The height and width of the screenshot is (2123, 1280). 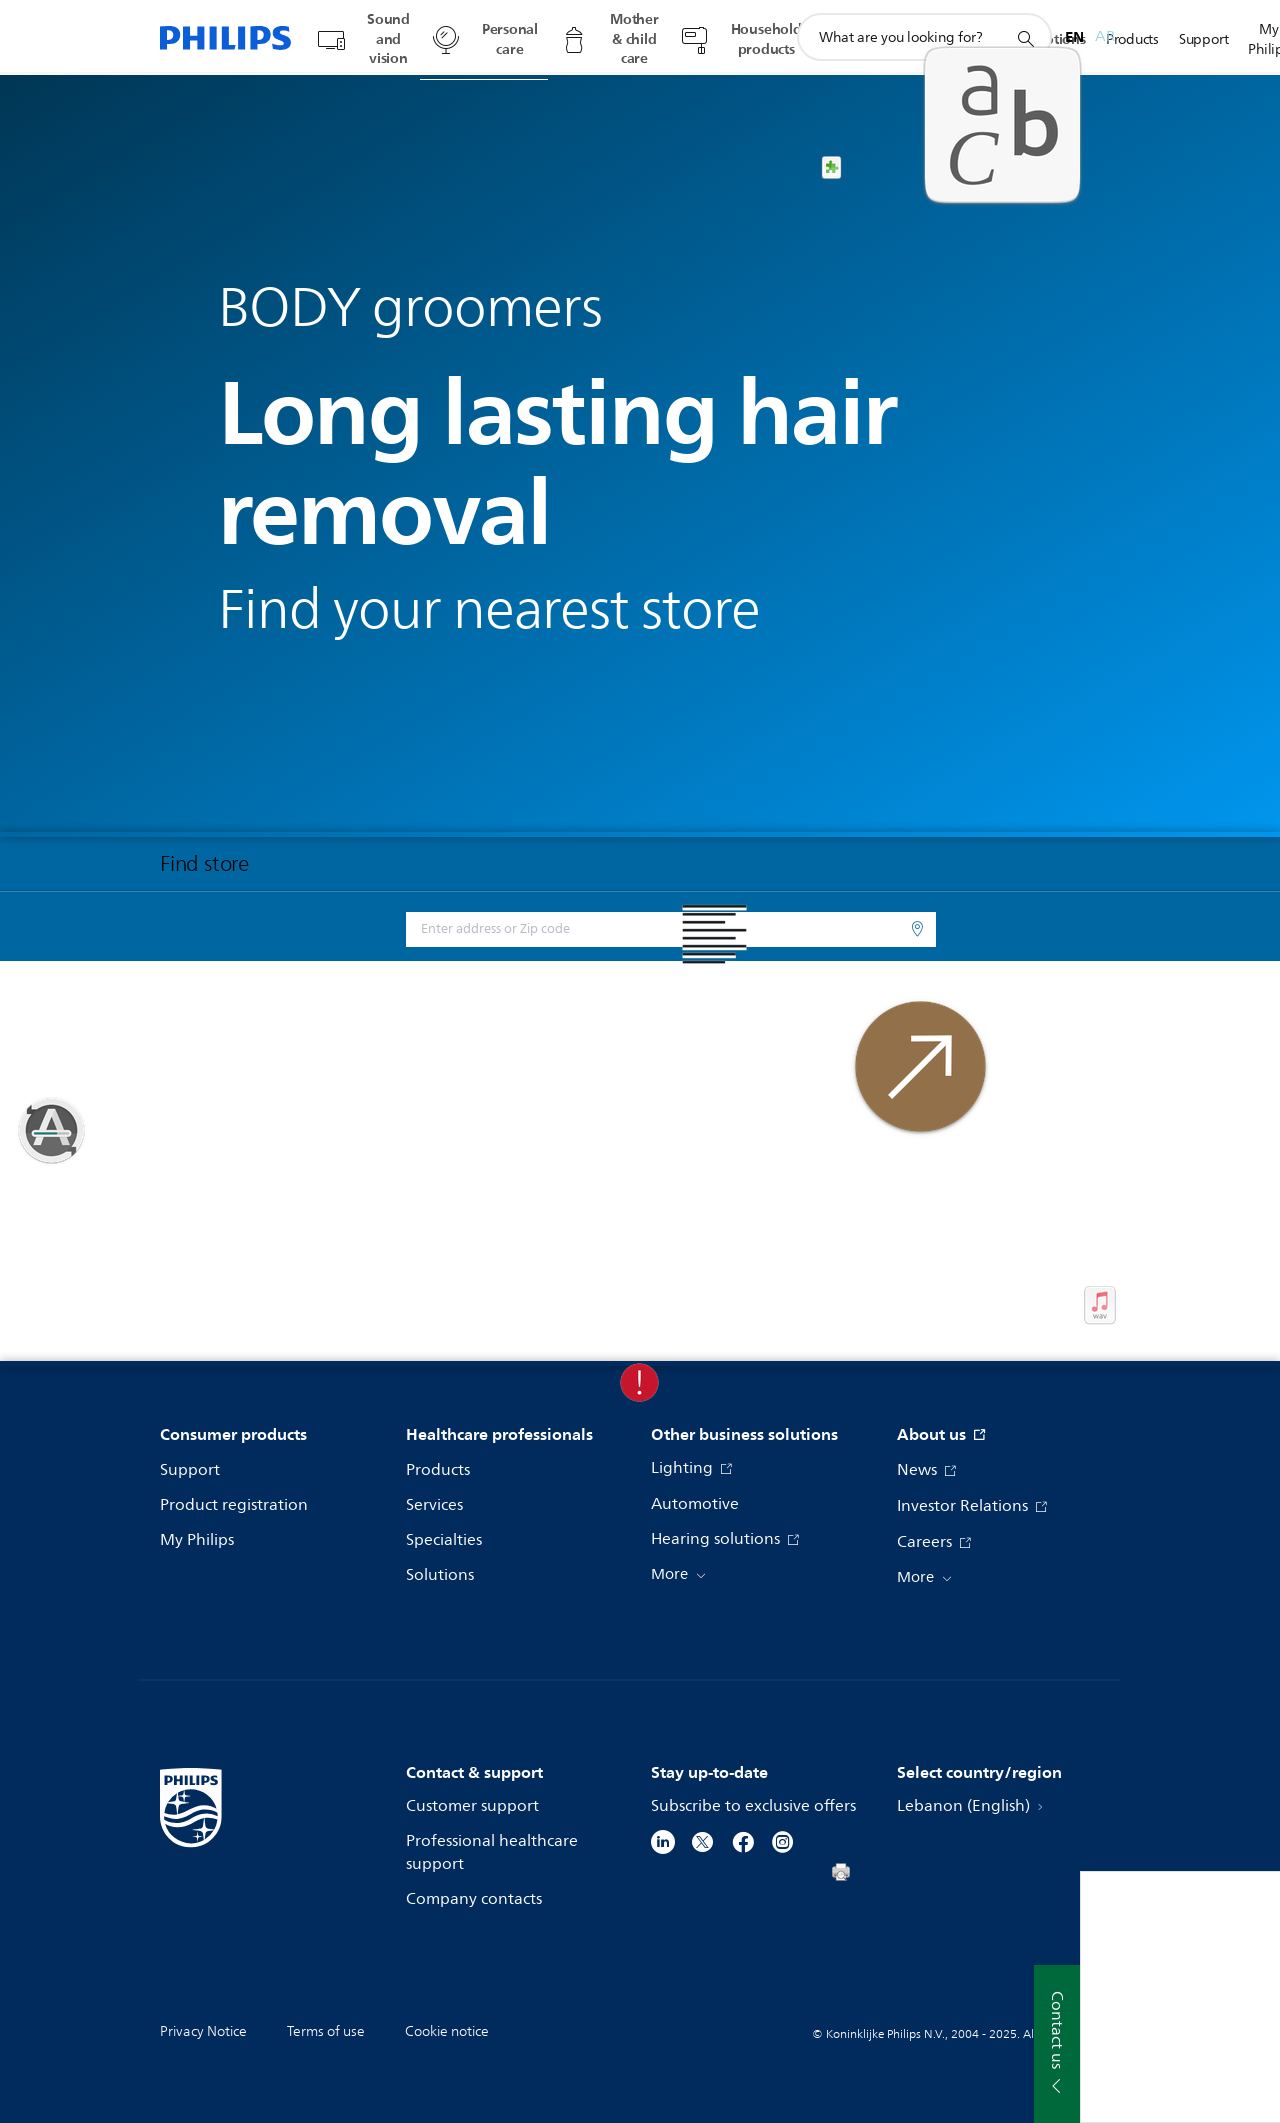 I want to click on indicates a symbolic link or shortcut to another file, so click(x=920, y=1066).